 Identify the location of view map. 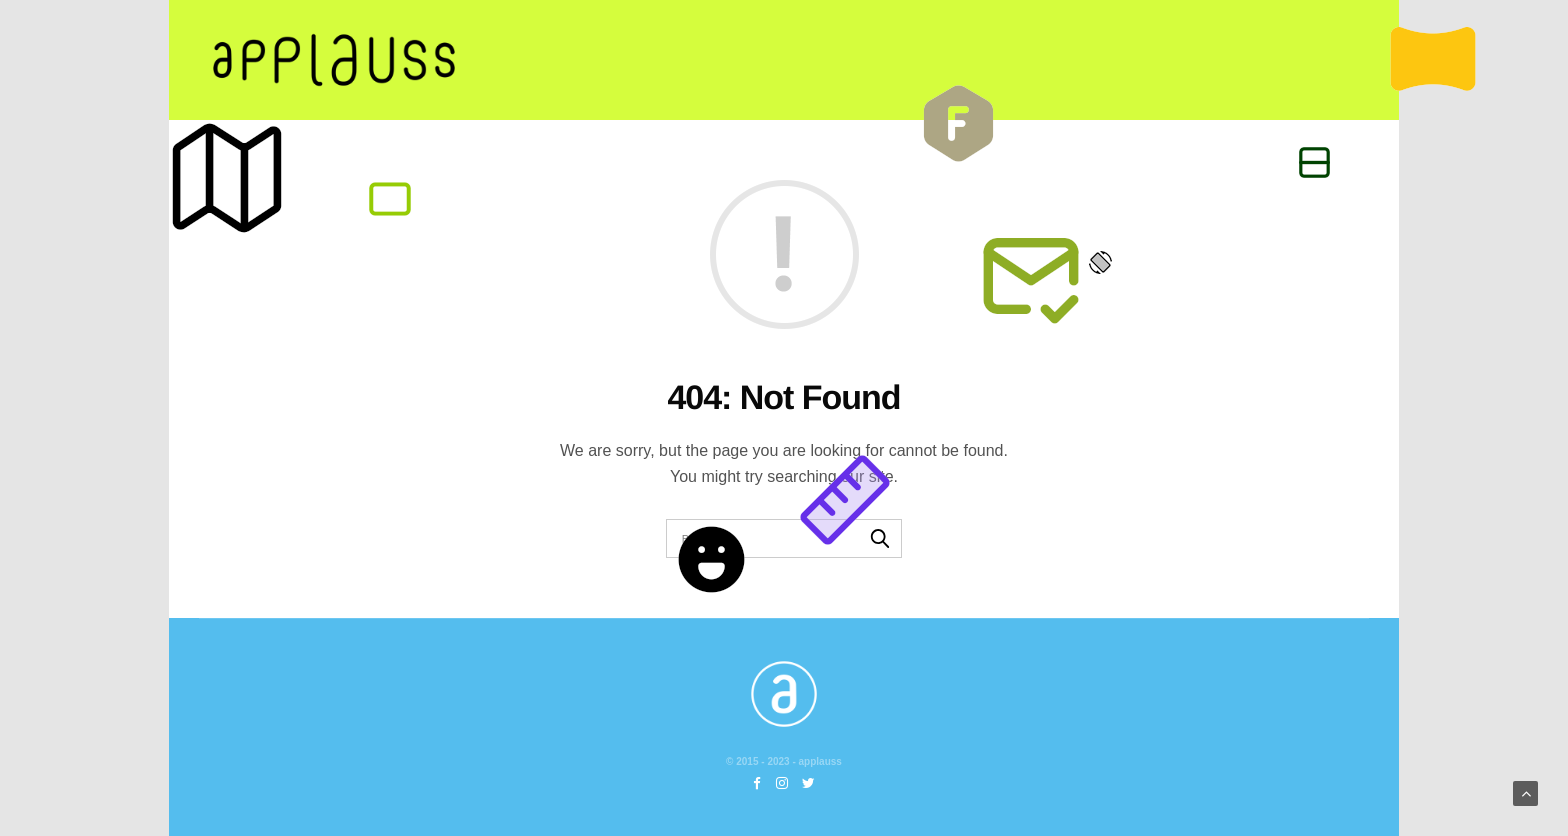
(227, 178).